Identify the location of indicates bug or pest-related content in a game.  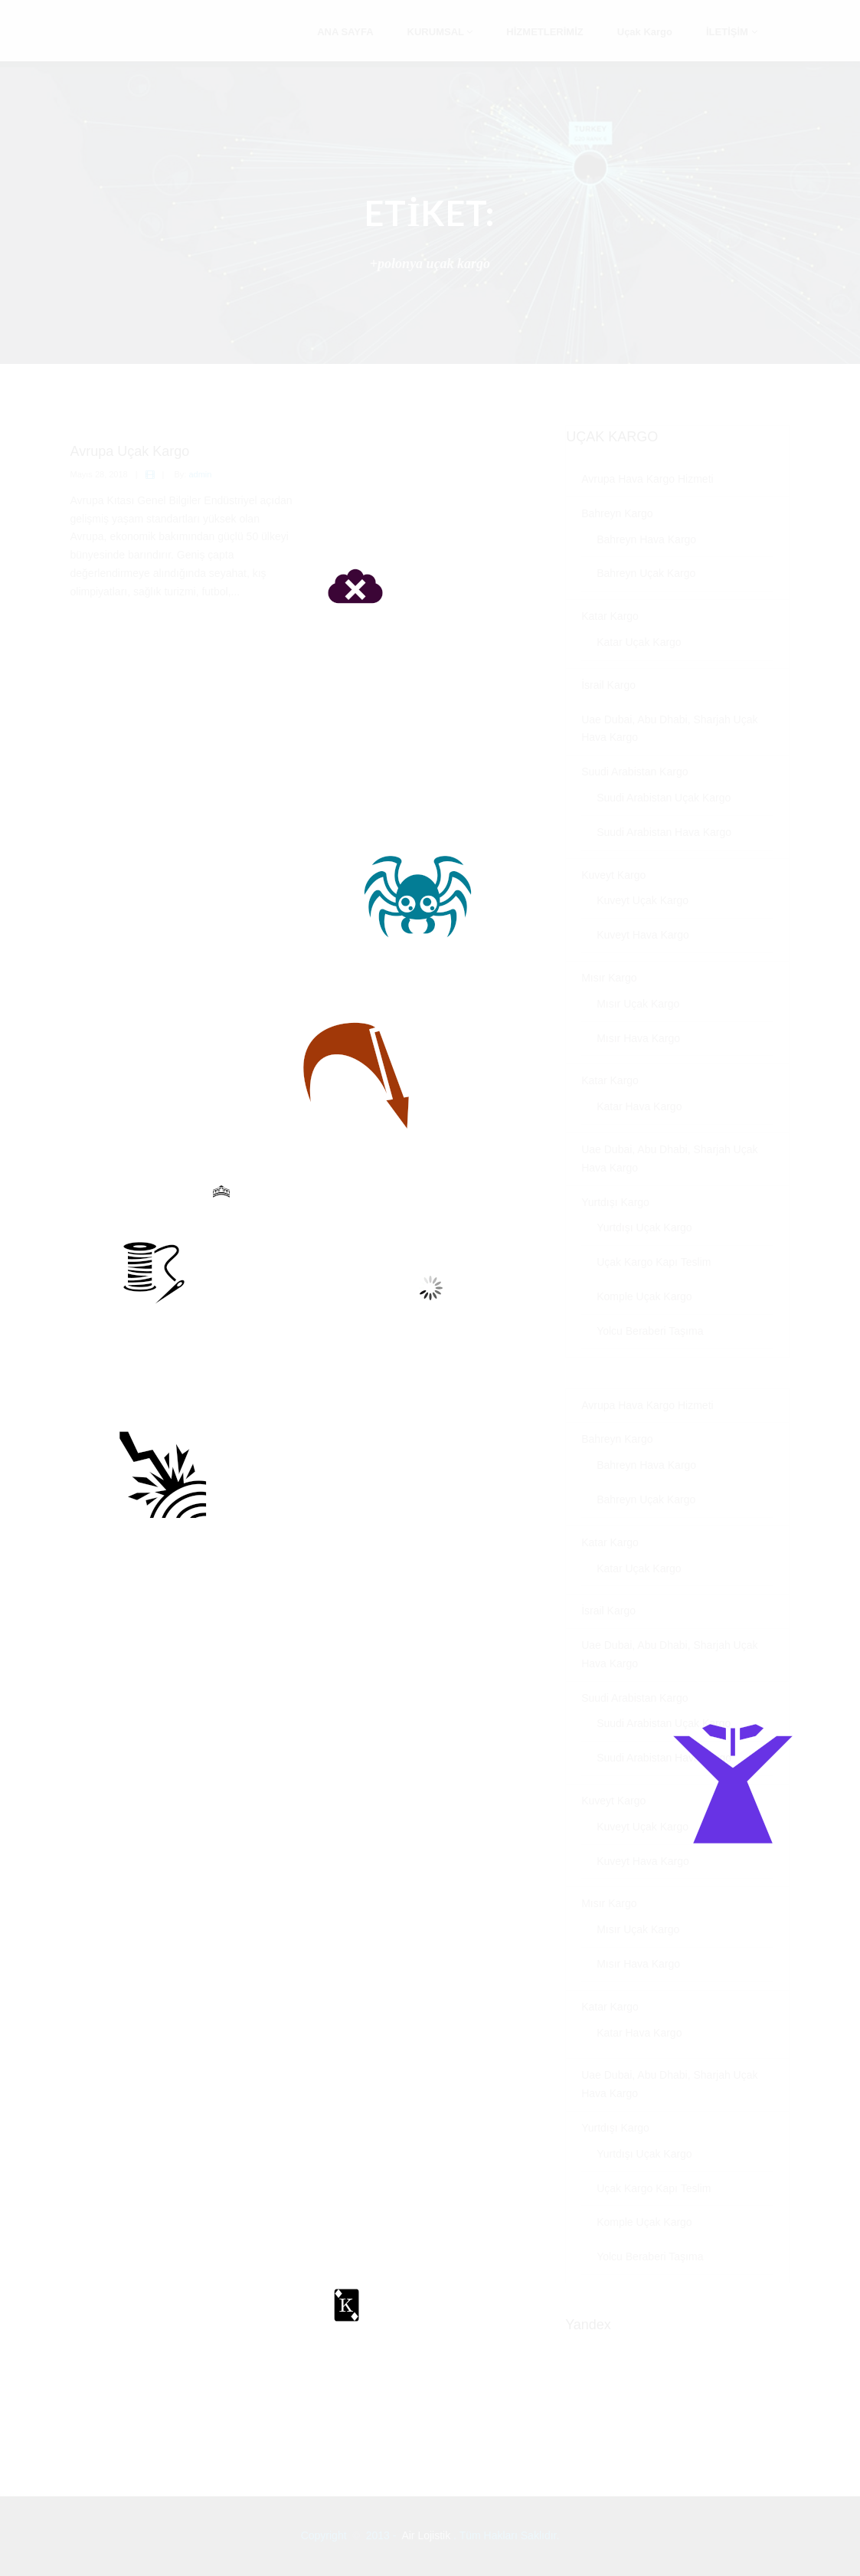
(417, 898).